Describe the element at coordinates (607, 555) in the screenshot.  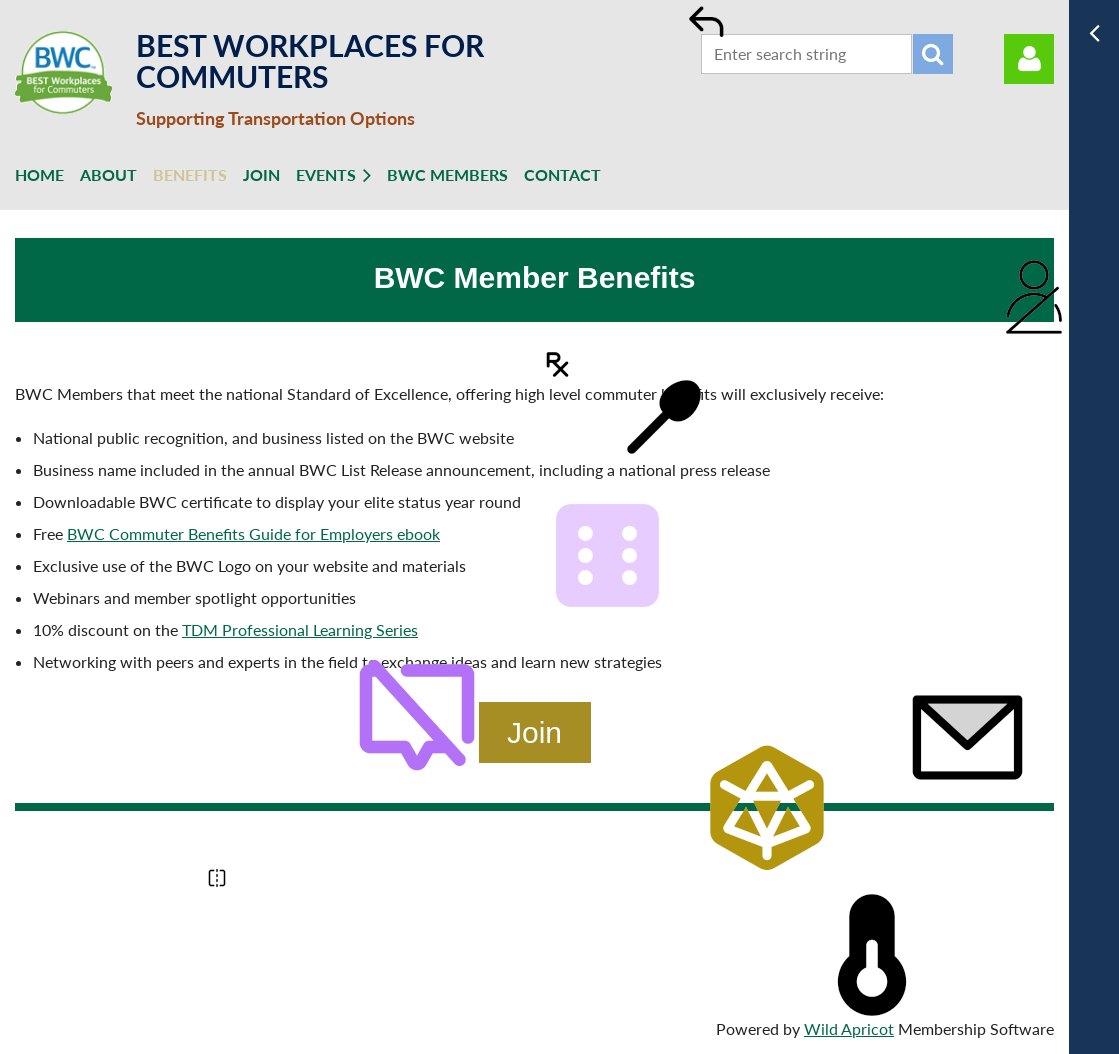
I see `roll or randomize a selection` at that location.